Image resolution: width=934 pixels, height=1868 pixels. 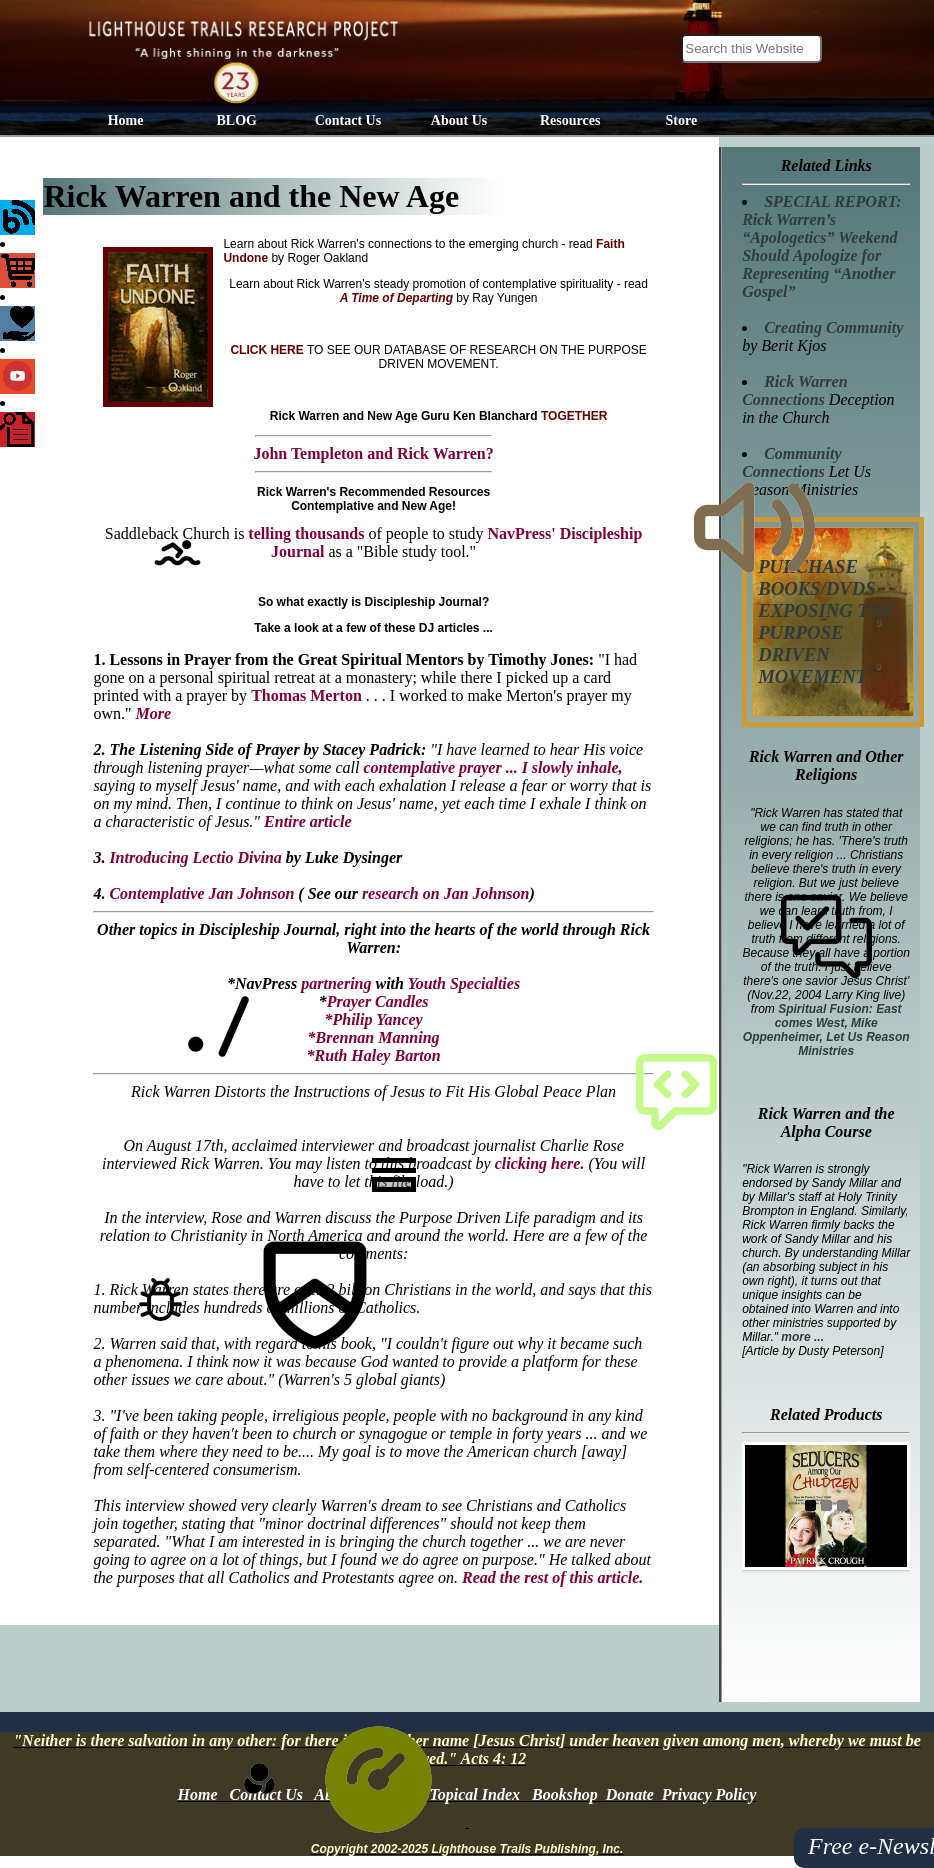 What do you see at coordinates (754, 527) in the screenshot?
I see `unmute audio or turn sound on` at bounding box center [754, 527].